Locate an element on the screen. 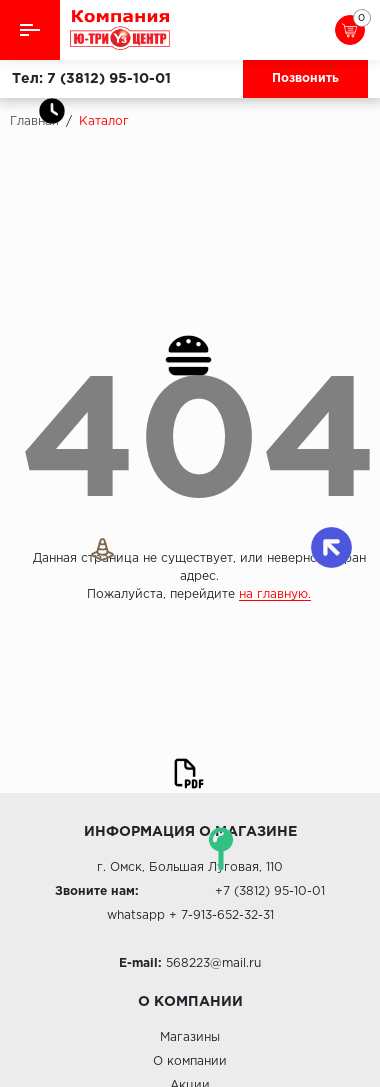 Image resolution: width=380 pixels, height=1087 pixels. access food or restaurant options is located at coordinates (188, 355).